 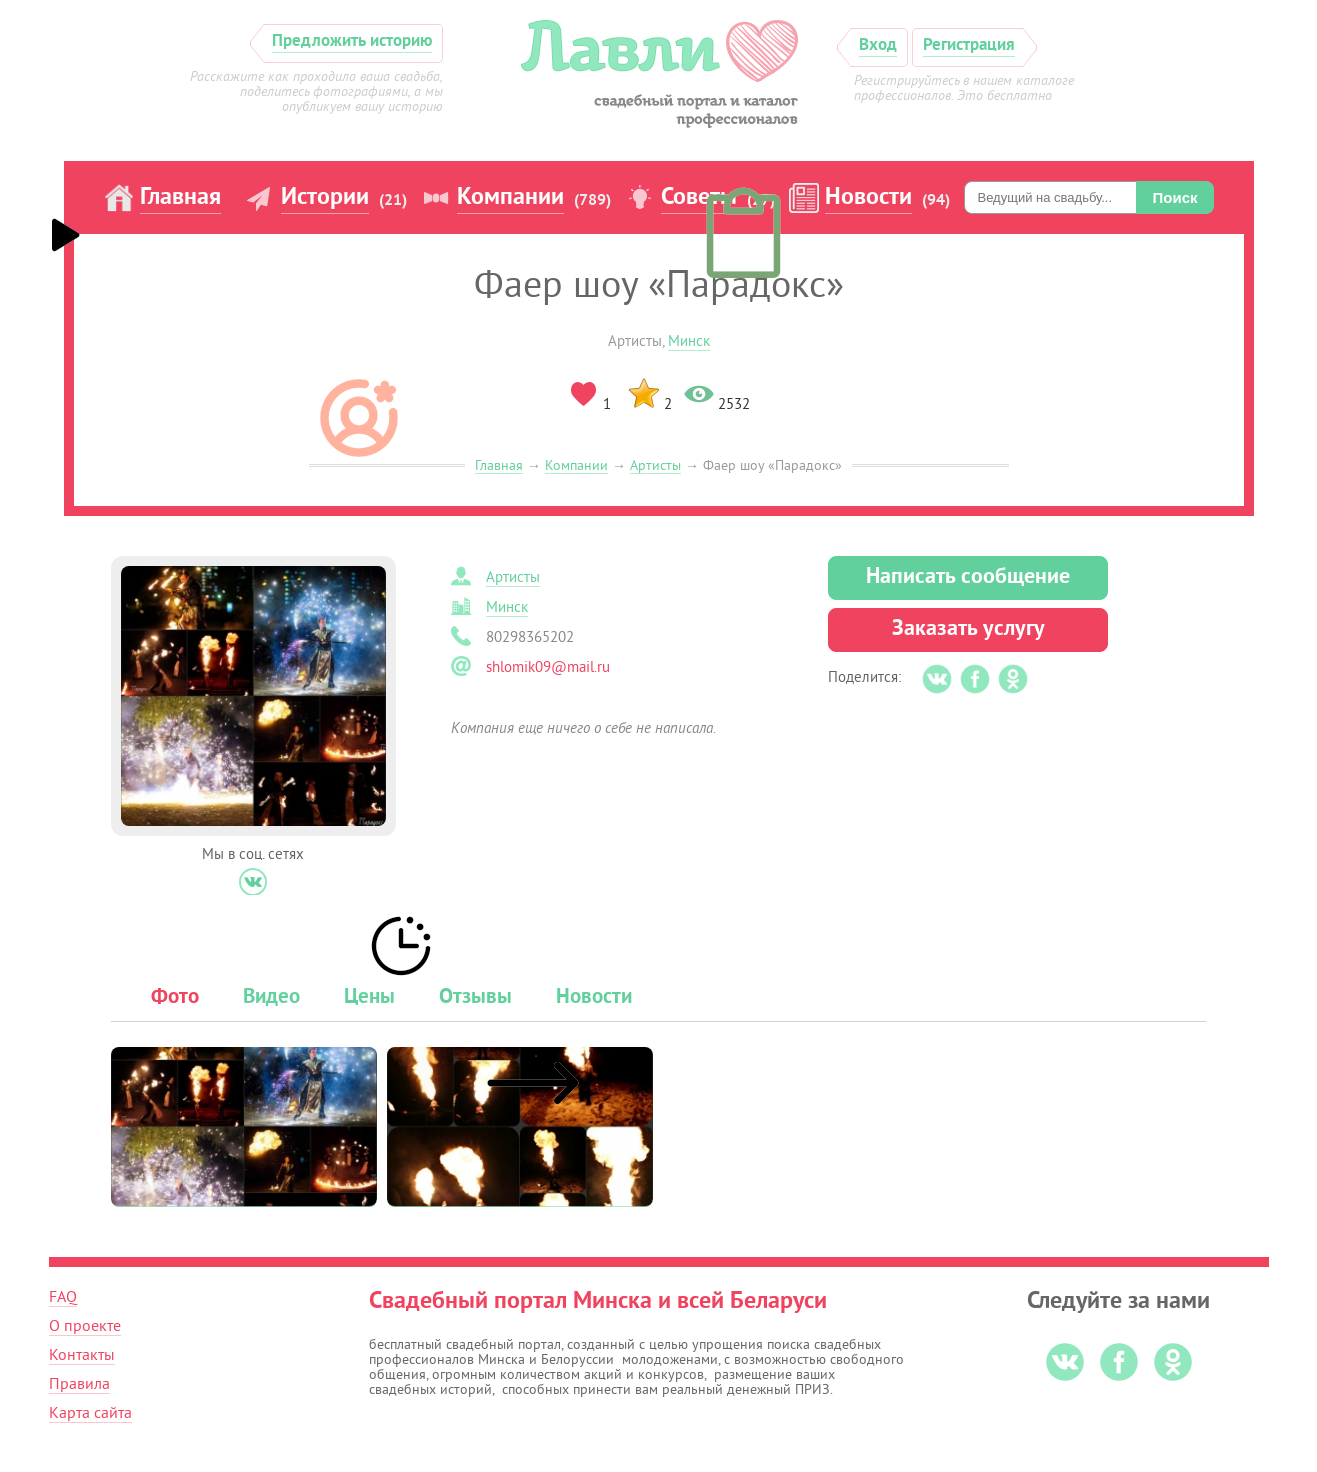 What do you see at coordinates (533, 1083) in the screenshot?
I see `proceed to the next step` at bounding box center [533, 1083].